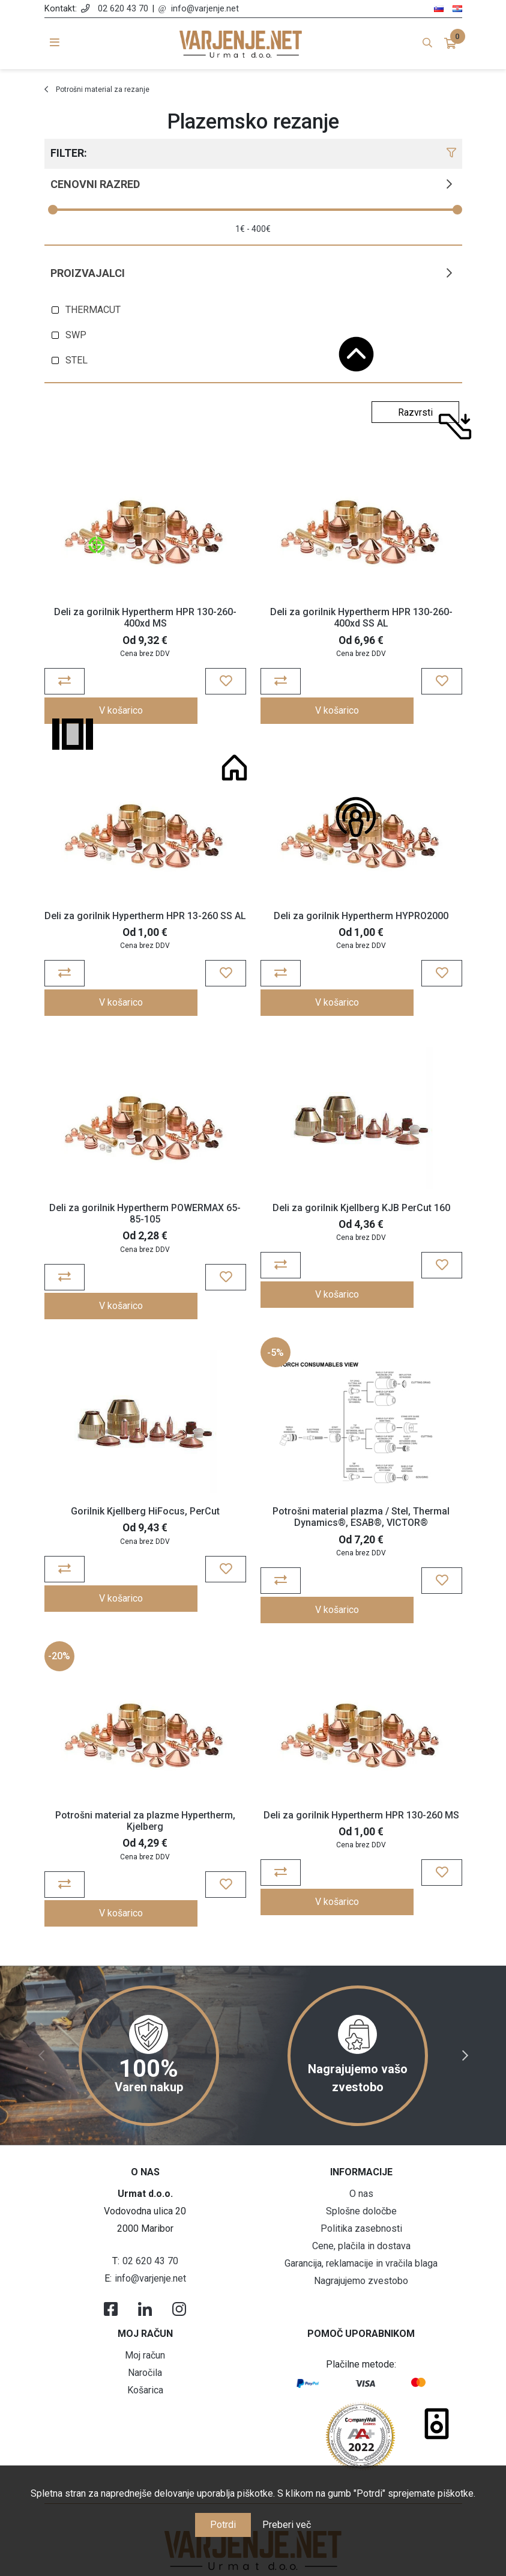 The image size is (506, 2576). Describe the element at coordinates (97, 545) in the screenshot. I see `view polar chart analytics` at that location.